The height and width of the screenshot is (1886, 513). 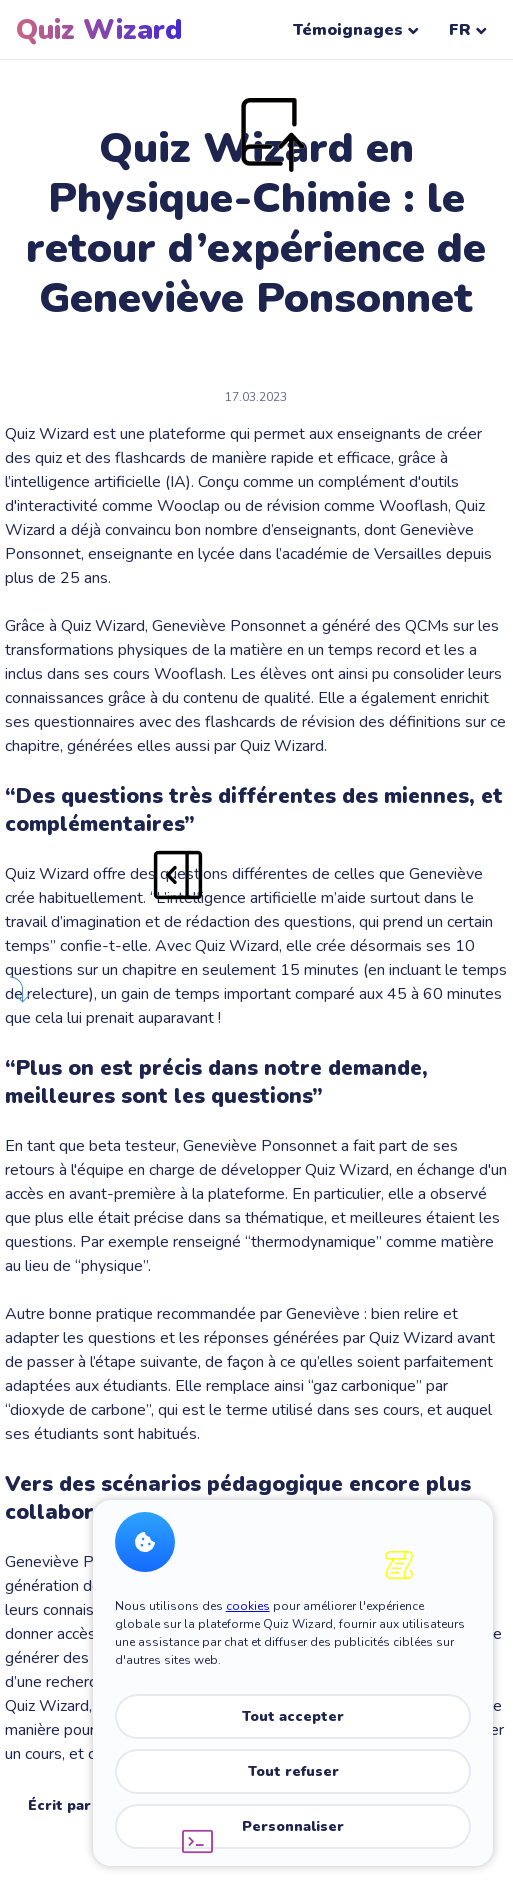 I want to click on open command line terminal, so click(x=197, y=1841).